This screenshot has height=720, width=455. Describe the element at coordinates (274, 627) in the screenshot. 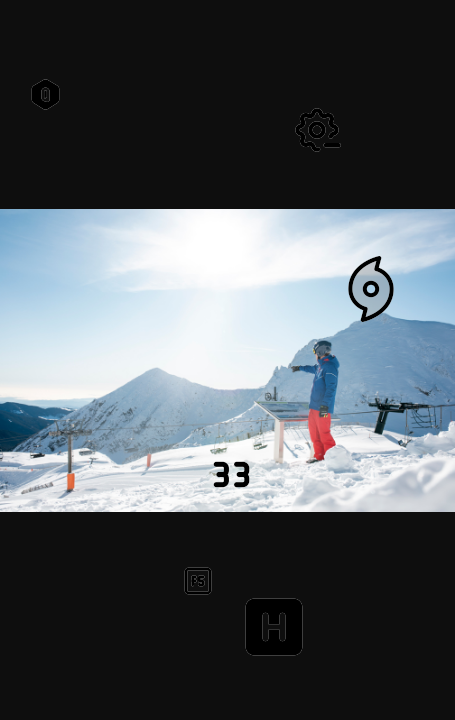

I see `indicates a helipad or helicopter landing zone` at that location.